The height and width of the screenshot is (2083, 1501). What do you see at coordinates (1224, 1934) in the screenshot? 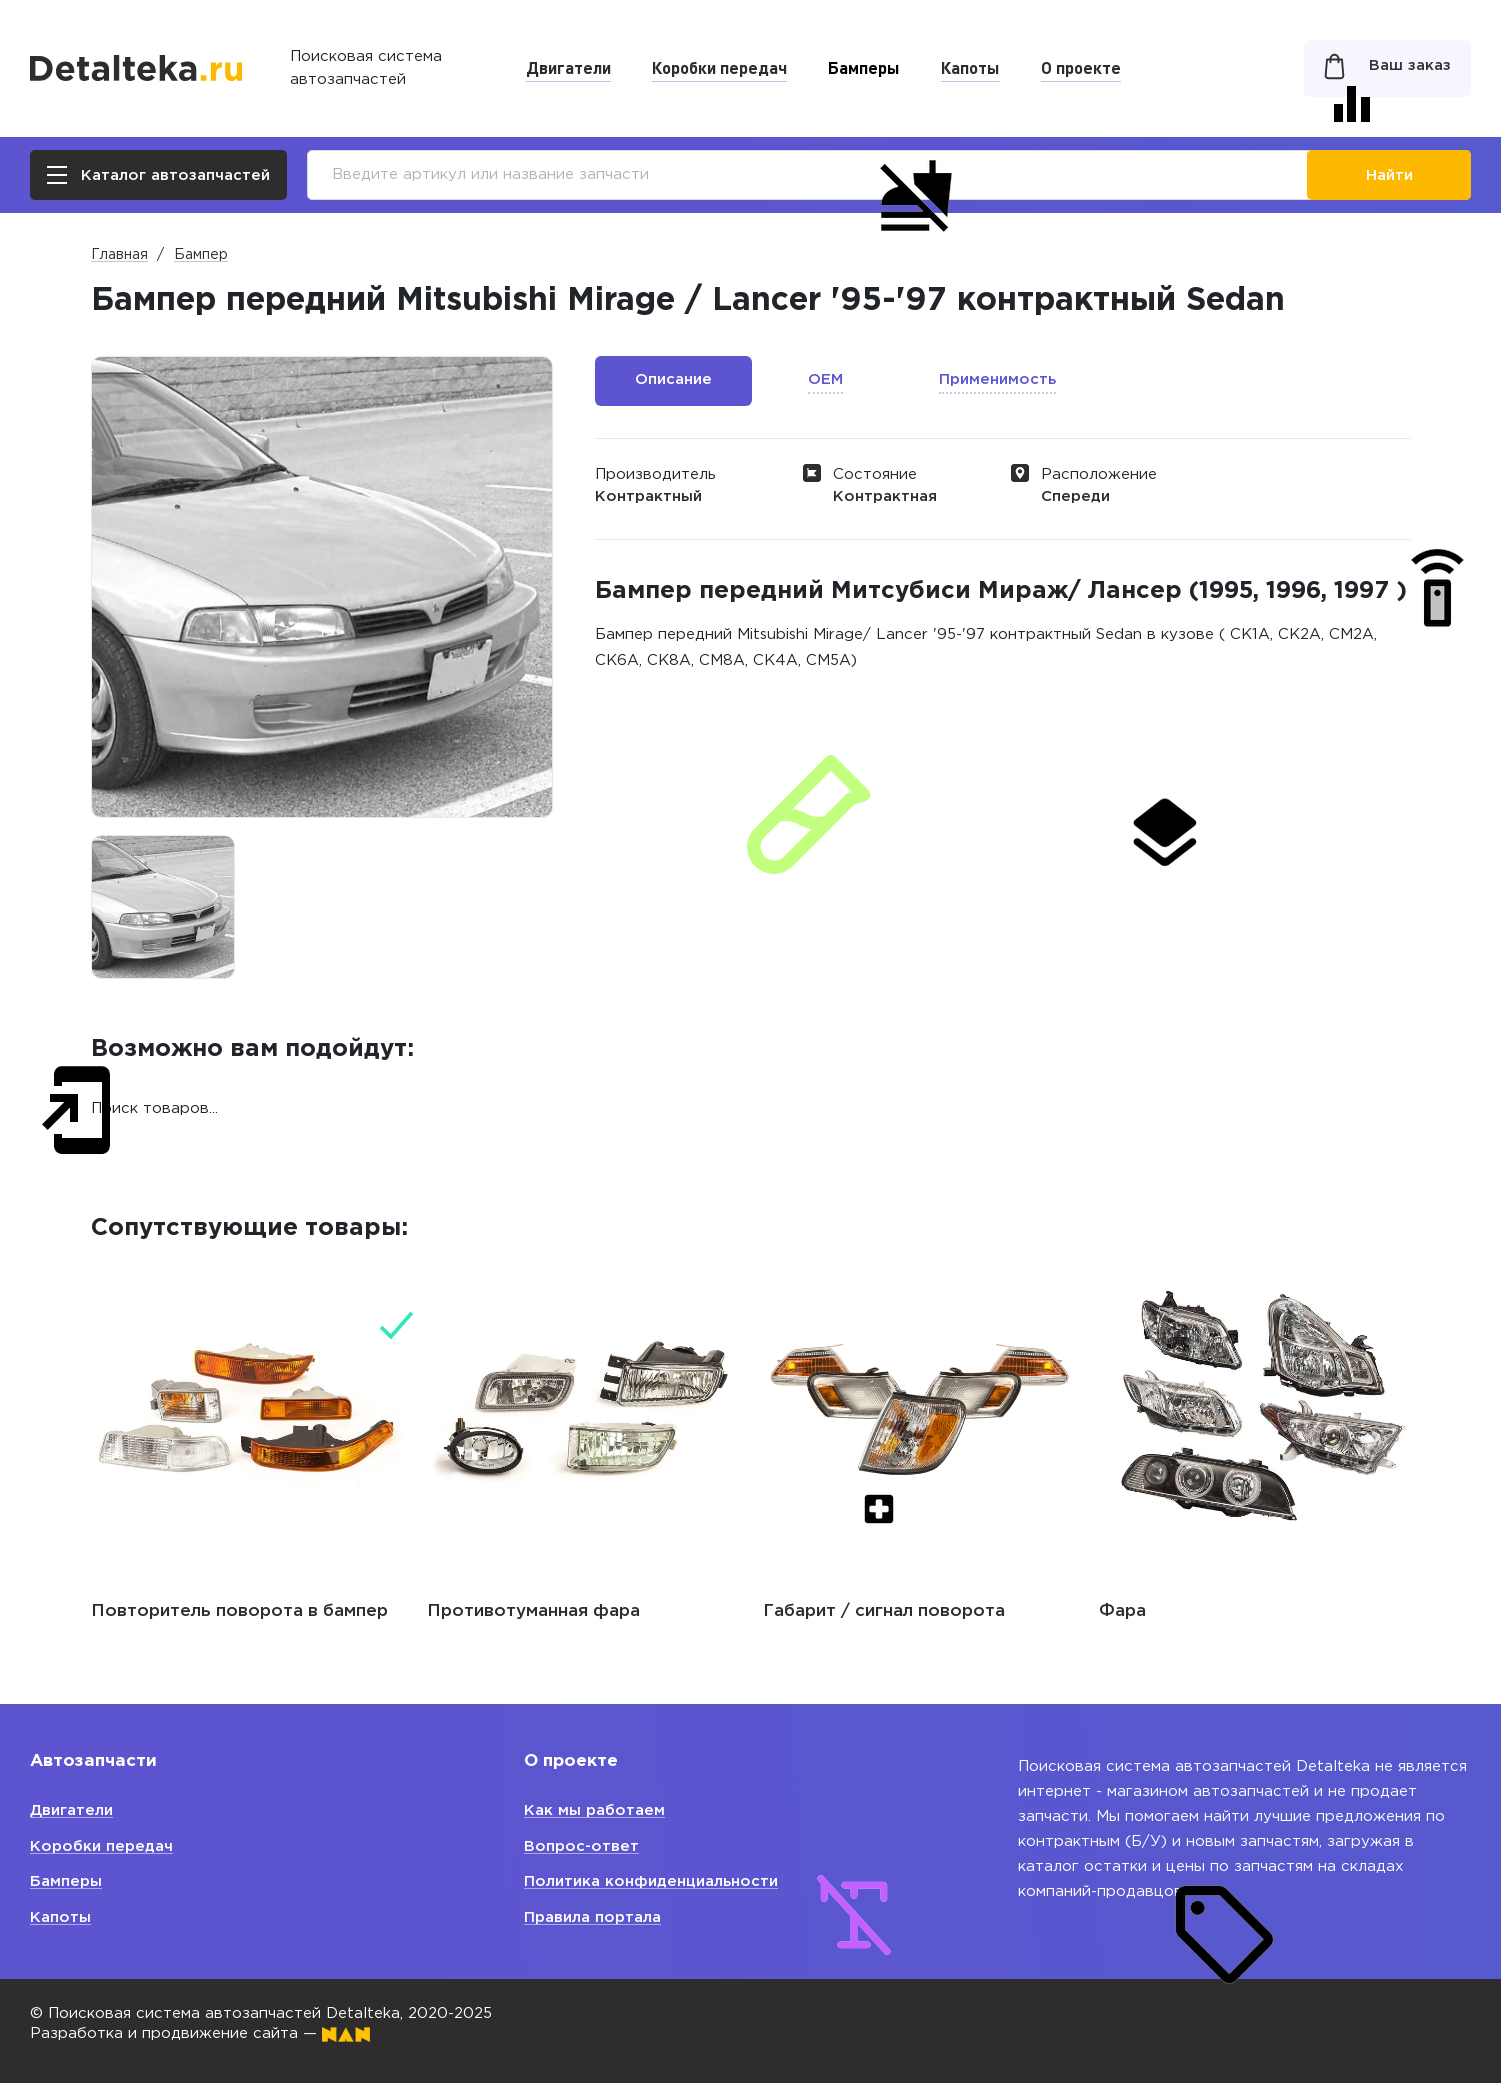
I see `add or view tags for an item` at bounding box center [1224, 1934].